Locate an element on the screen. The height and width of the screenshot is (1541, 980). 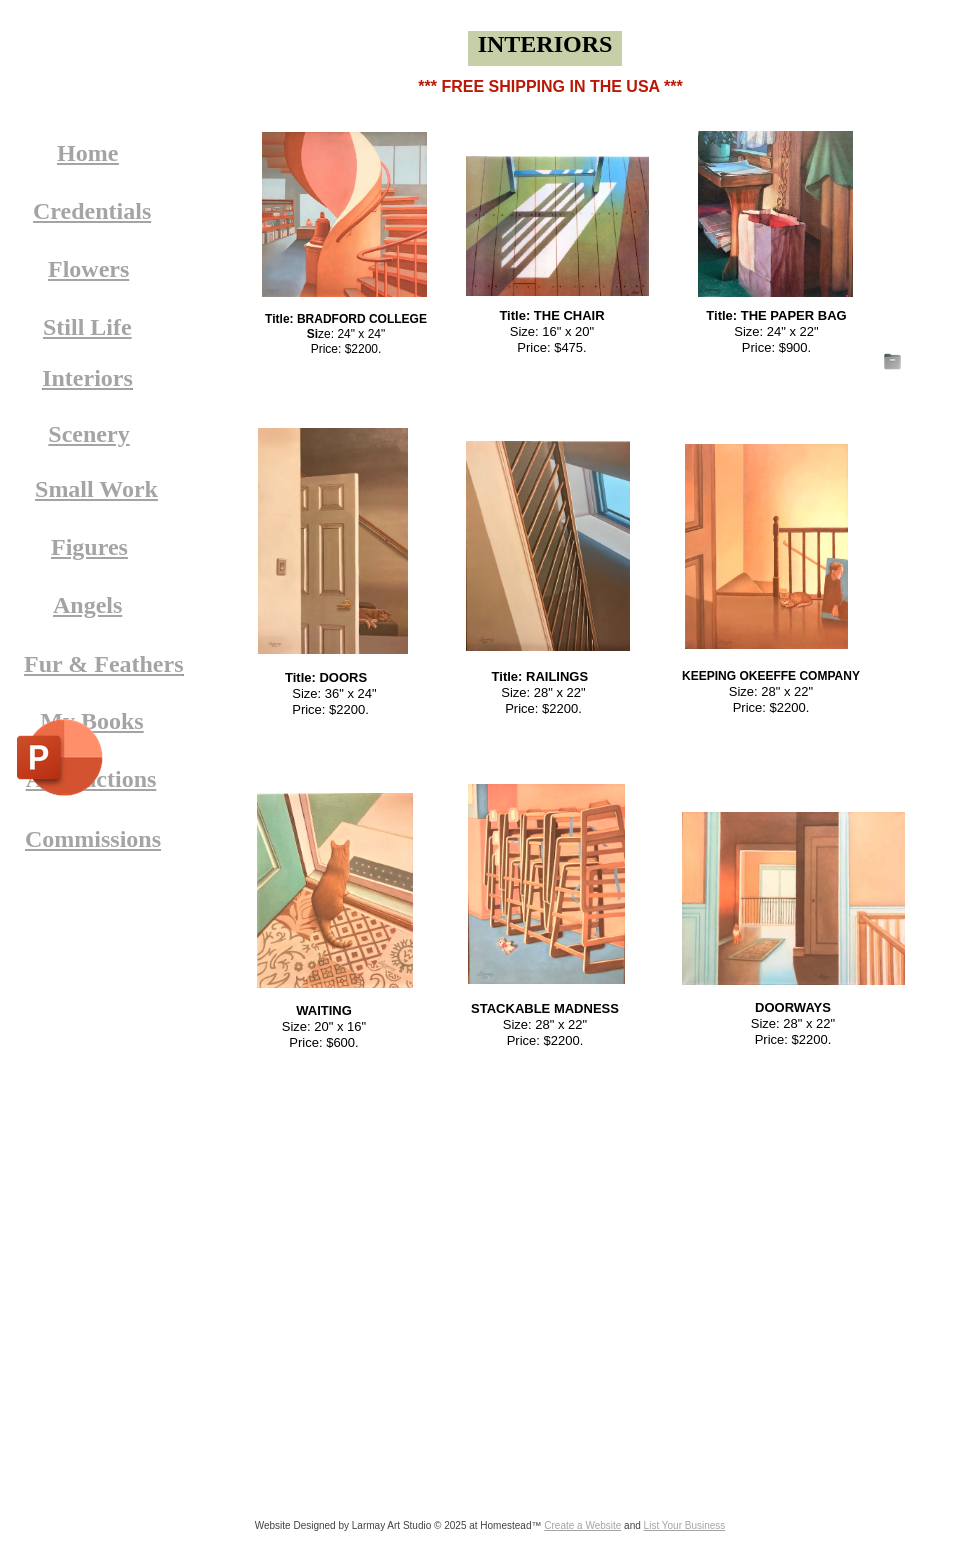
open file manager application is located at coordinates (892, 361).